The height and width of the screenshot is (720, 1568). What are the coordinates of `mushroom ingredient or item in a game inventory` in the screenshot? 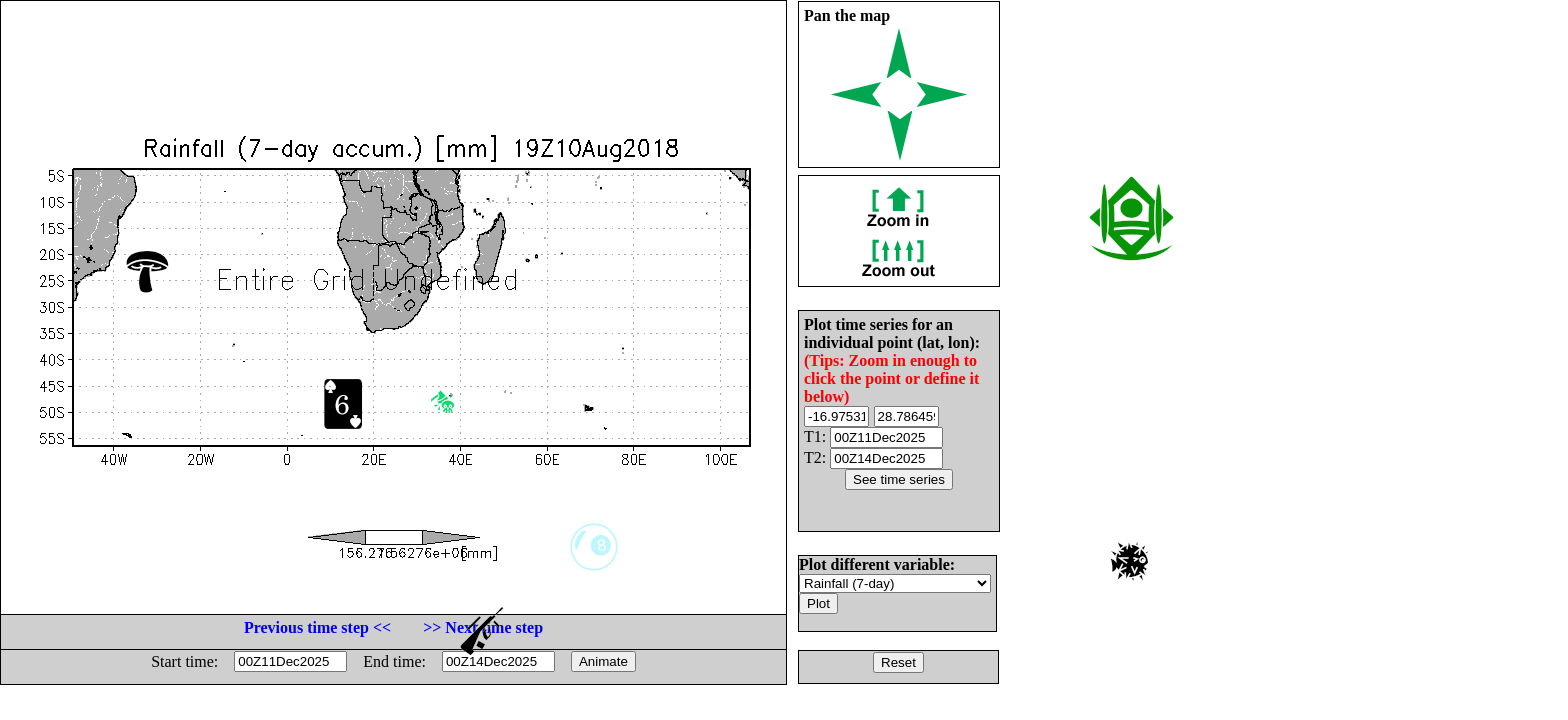 It's located at (147, 271).